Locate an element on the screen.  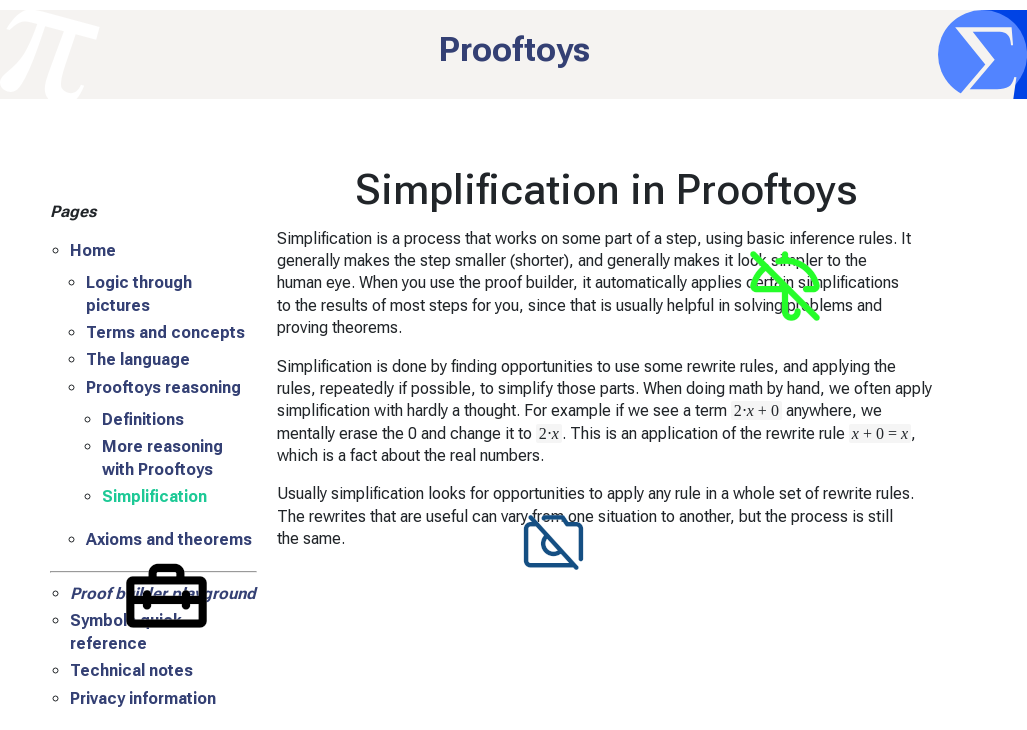
camera is disabled or turned off is located at coordinates (553, 542).